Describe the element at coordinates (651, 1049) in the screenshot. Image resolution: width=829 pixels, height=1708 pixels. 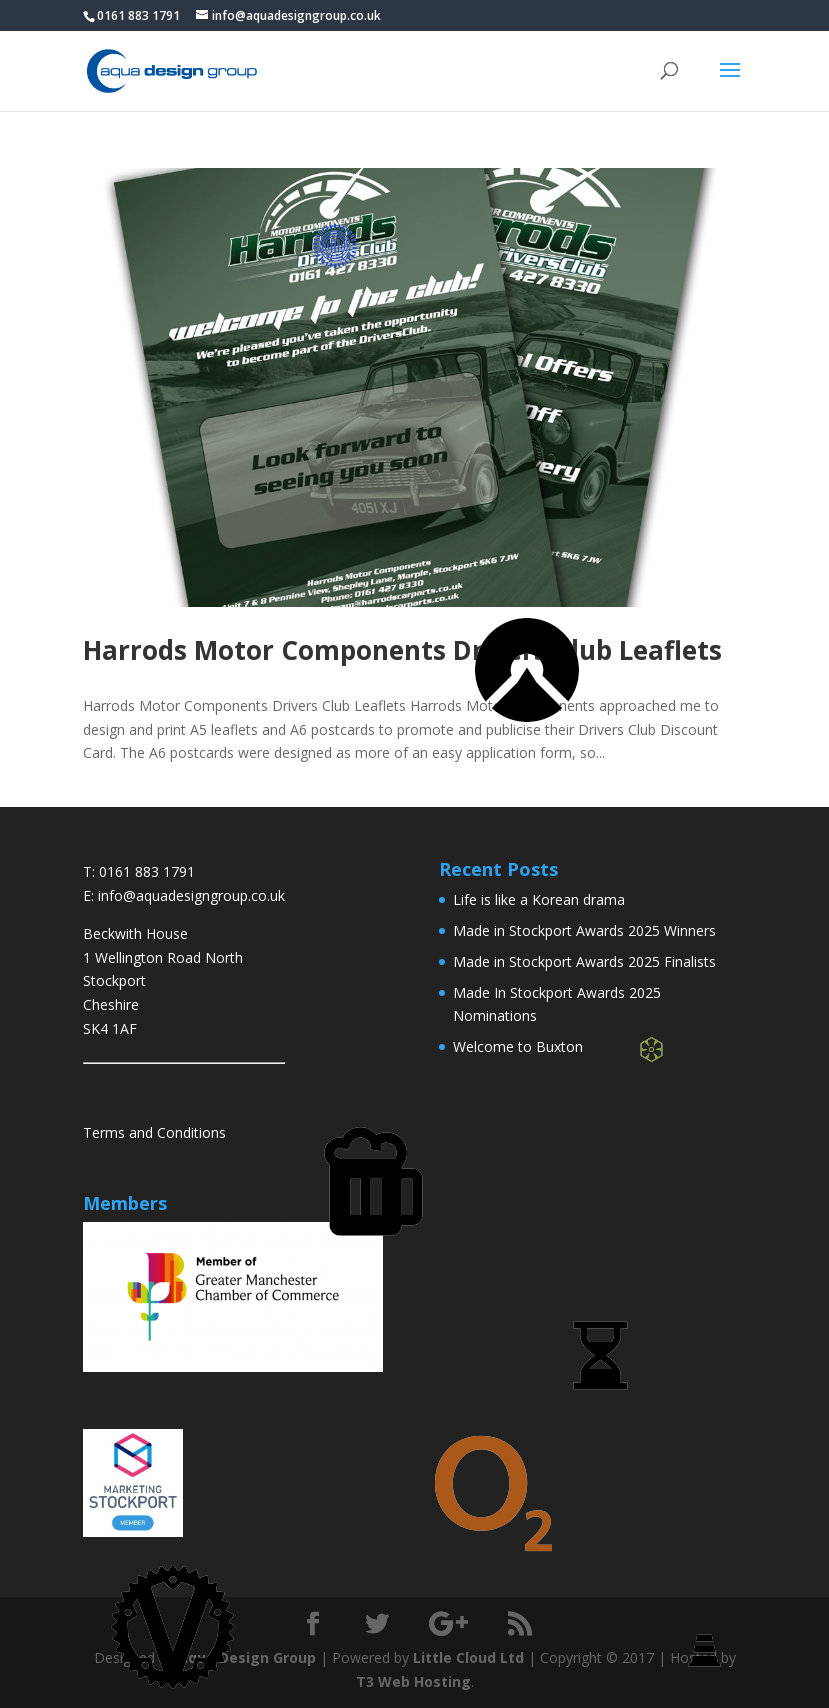
I see `semantic-release automation tool logo` at that location.